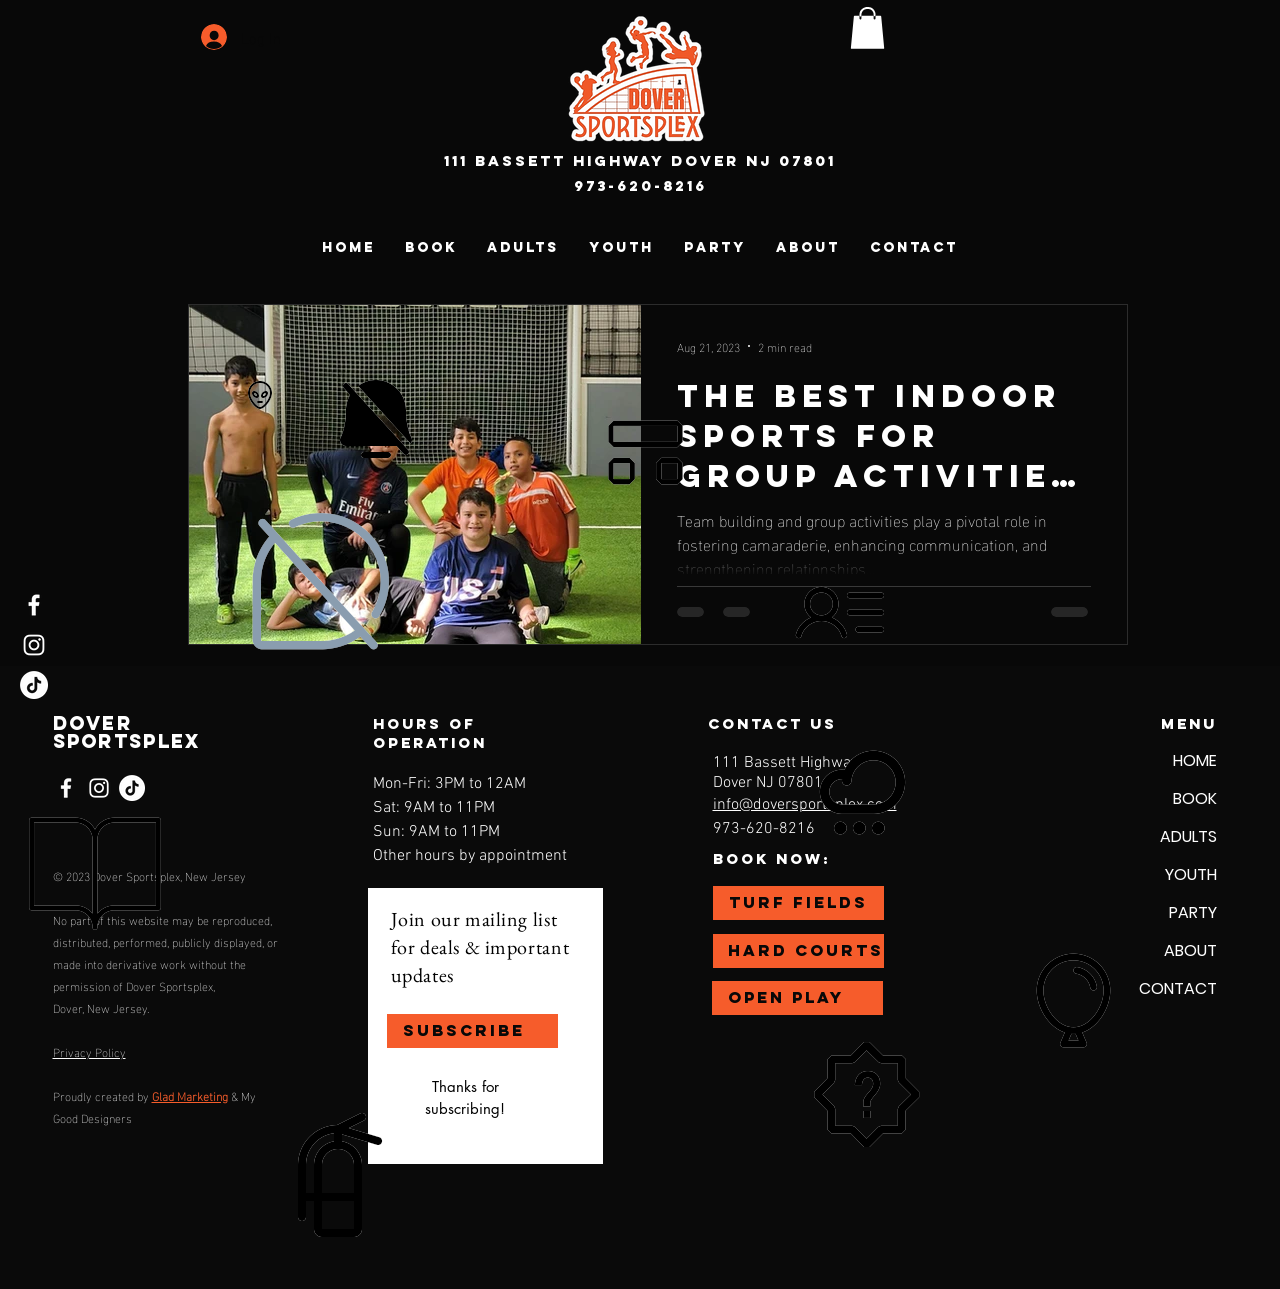  What do you see at coordinates (645, 452) in the screenshot?
I see `view code structure or hierarchy` at bounding box center [645, 452].